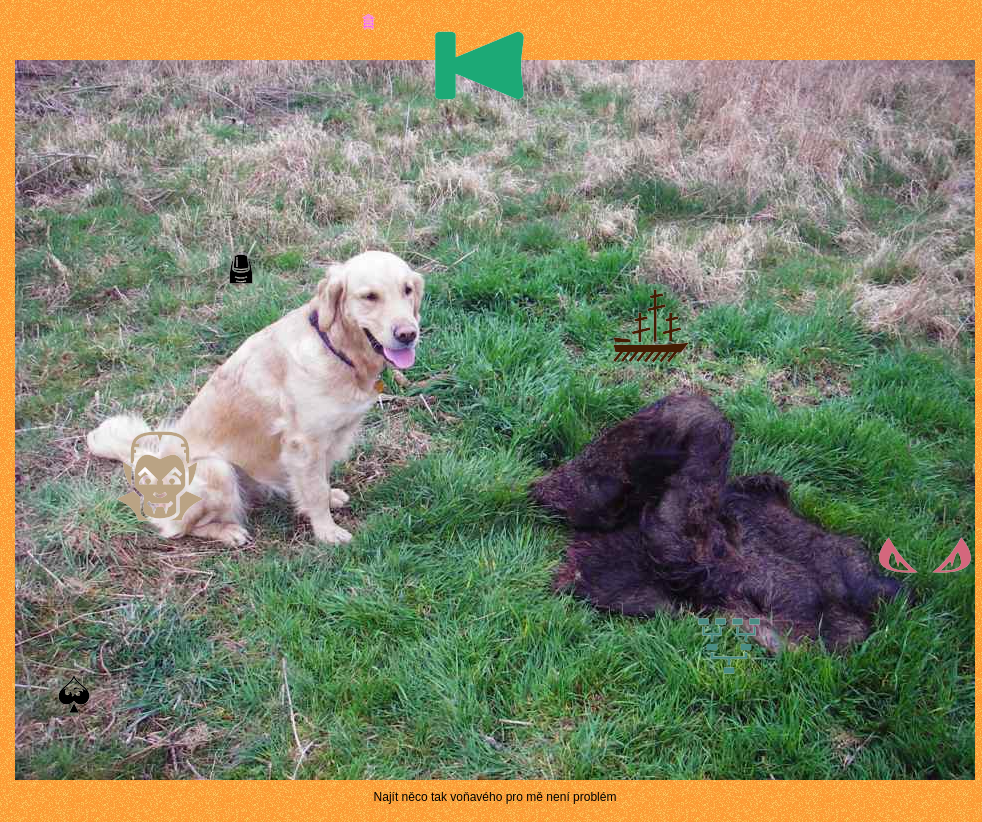 Image resolution: width=982 pixels, height=822 pixels. Describe the element at coordinates (241, 269) in the screenshot. I see `select nail art or manicure options` at that location.